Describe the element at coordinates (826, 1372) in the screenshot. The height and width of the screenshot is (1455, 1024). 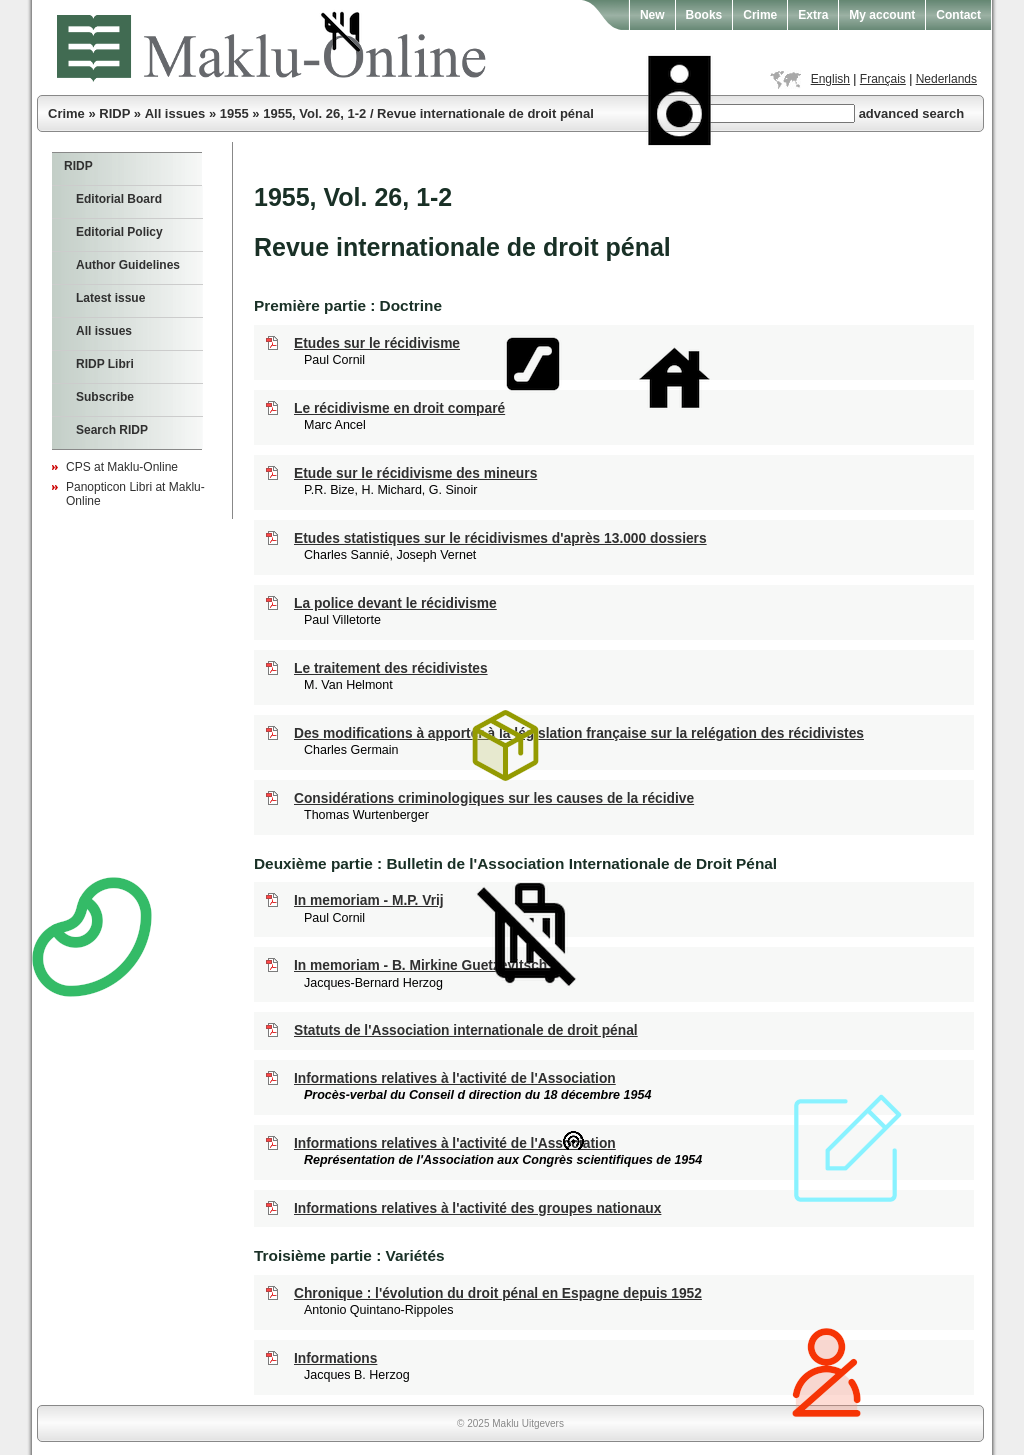
I see `indicates seatbelt reminder or safety warning` at that location.